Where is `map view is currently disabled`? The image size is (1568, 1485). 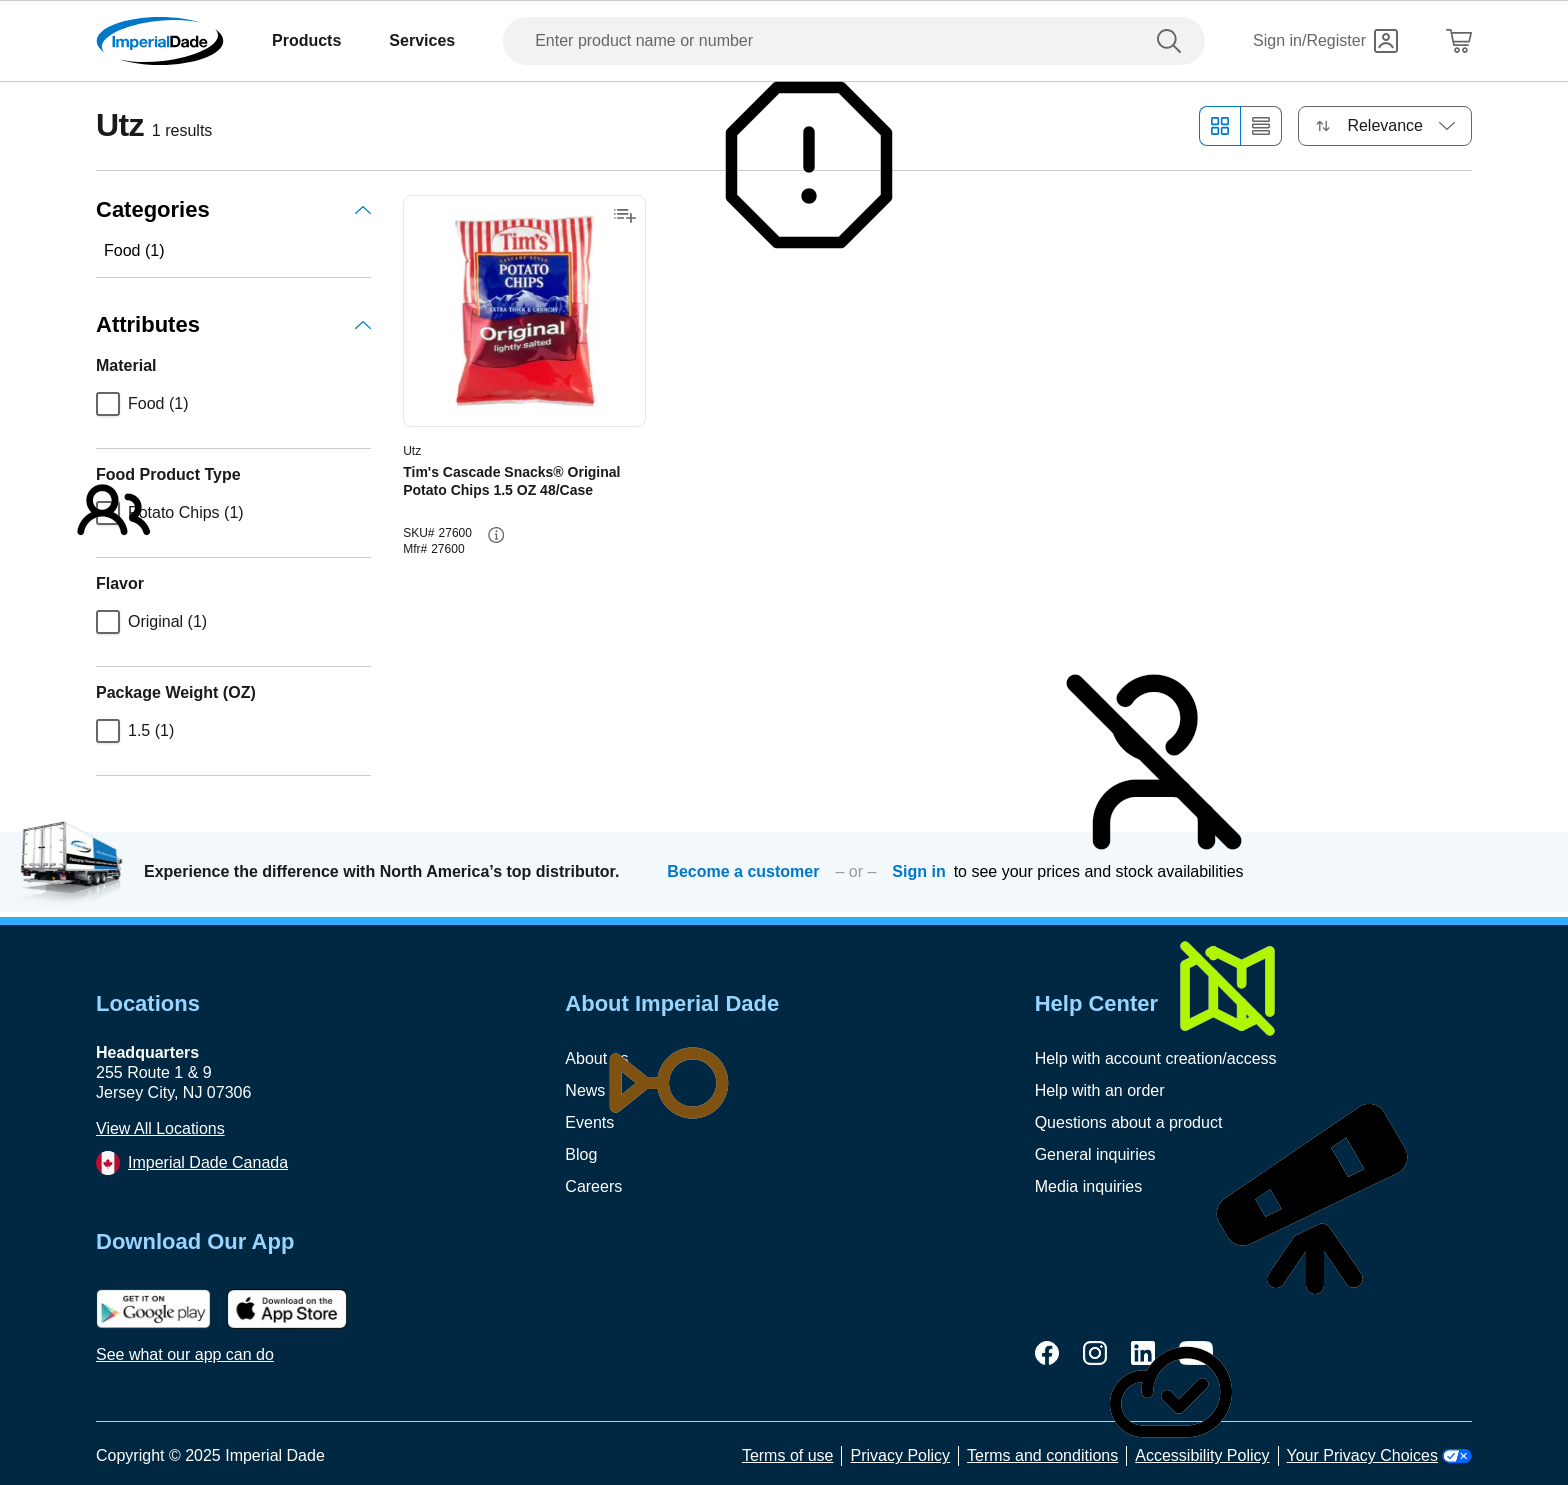
map view is currently disabled is located at coordinates (1227, 988).